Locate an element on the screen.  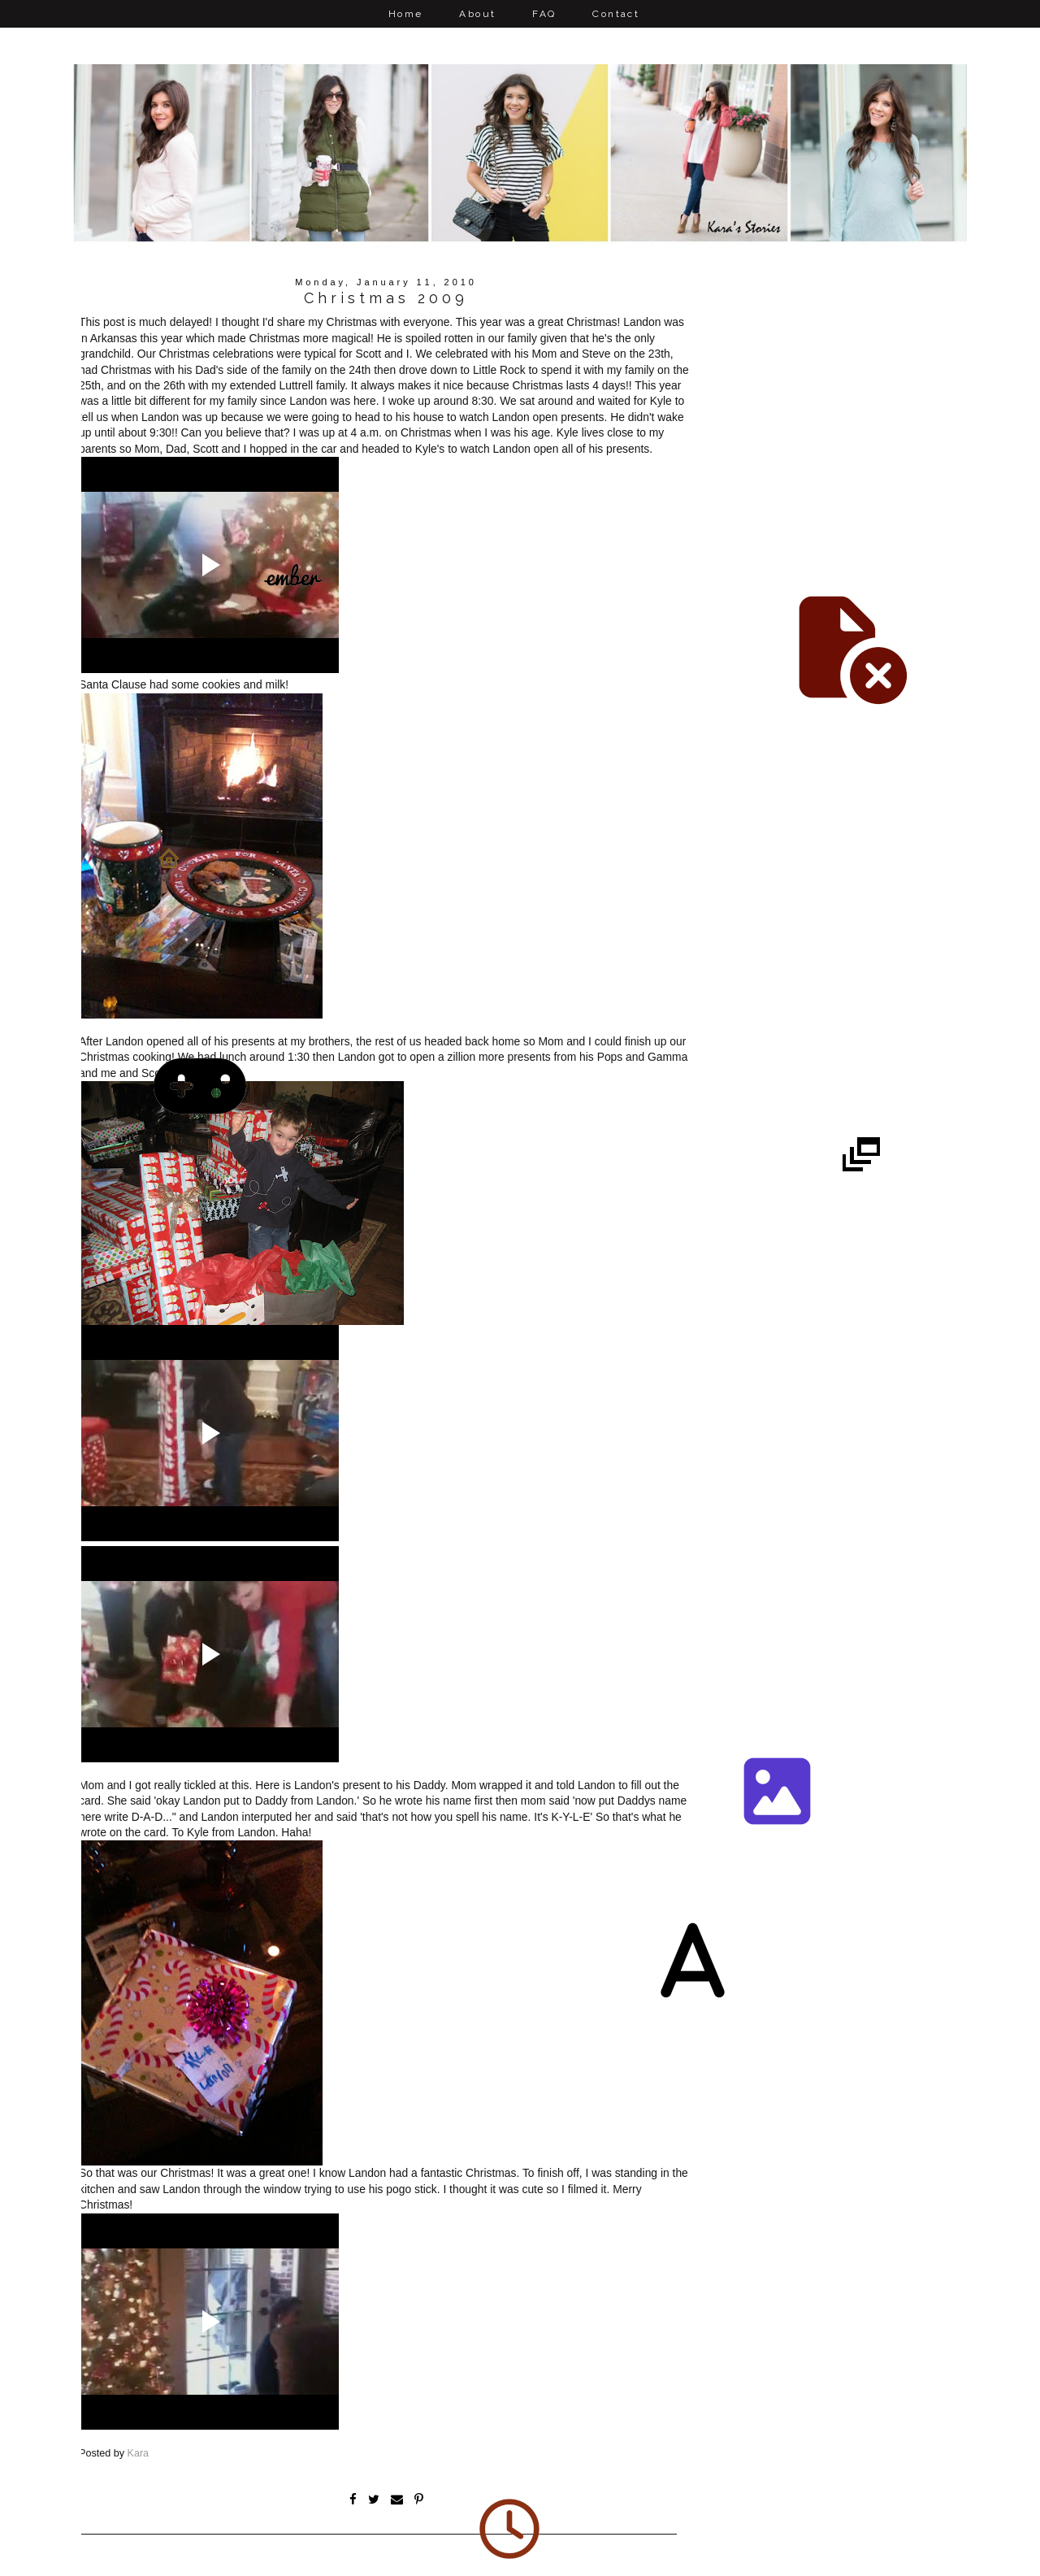
ember.js framework logo is located at coordinates (292, 580).